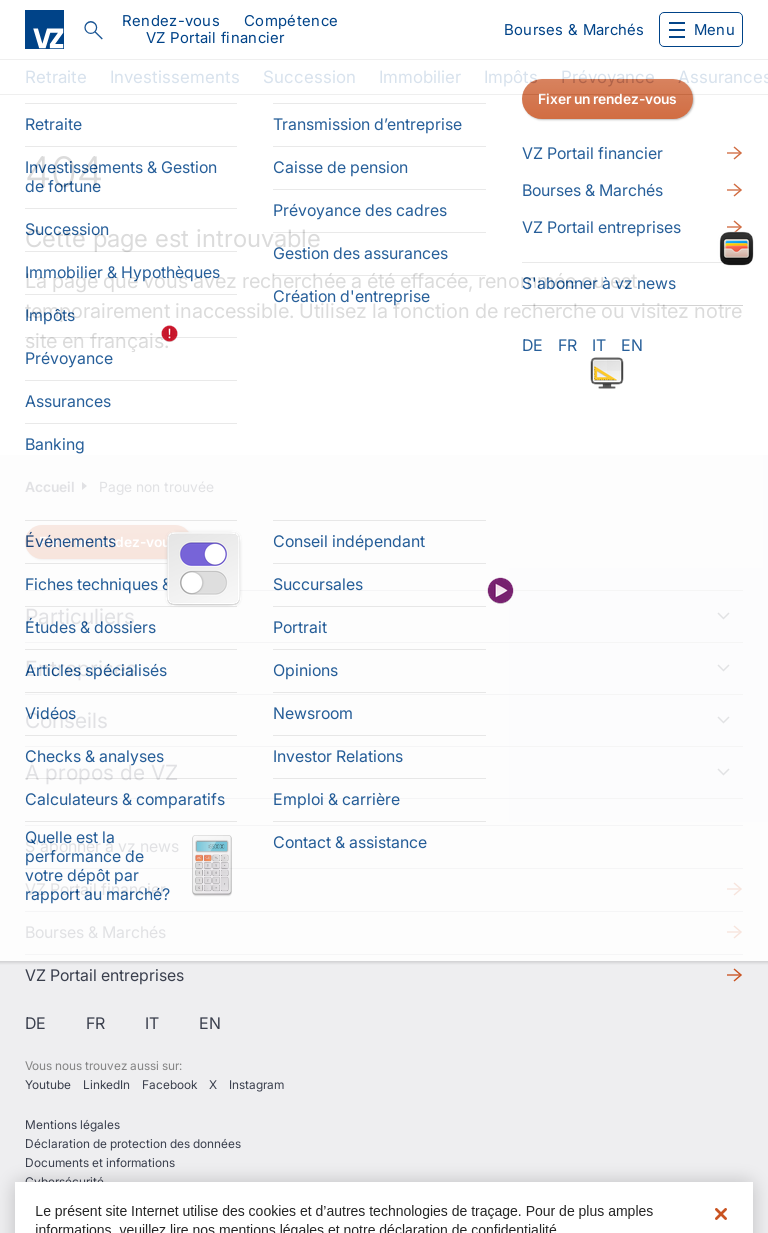  I want to click on open apple wallet app, so click(736, 248).